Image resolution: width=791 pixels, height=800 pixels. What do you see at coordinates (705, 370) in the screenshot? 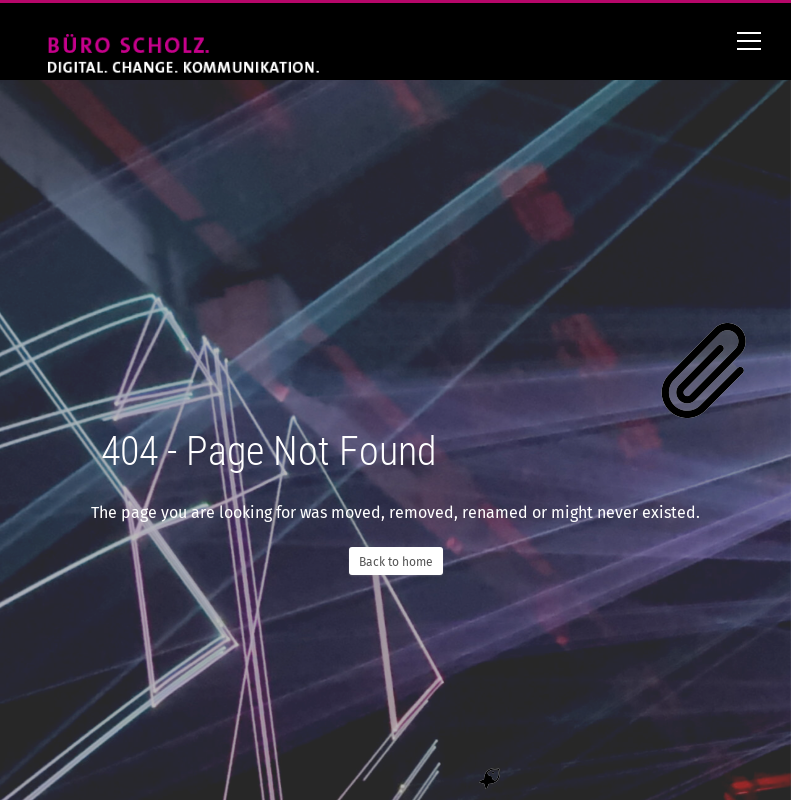
I see `attach a file to your message` at bounding box center [705, 370].